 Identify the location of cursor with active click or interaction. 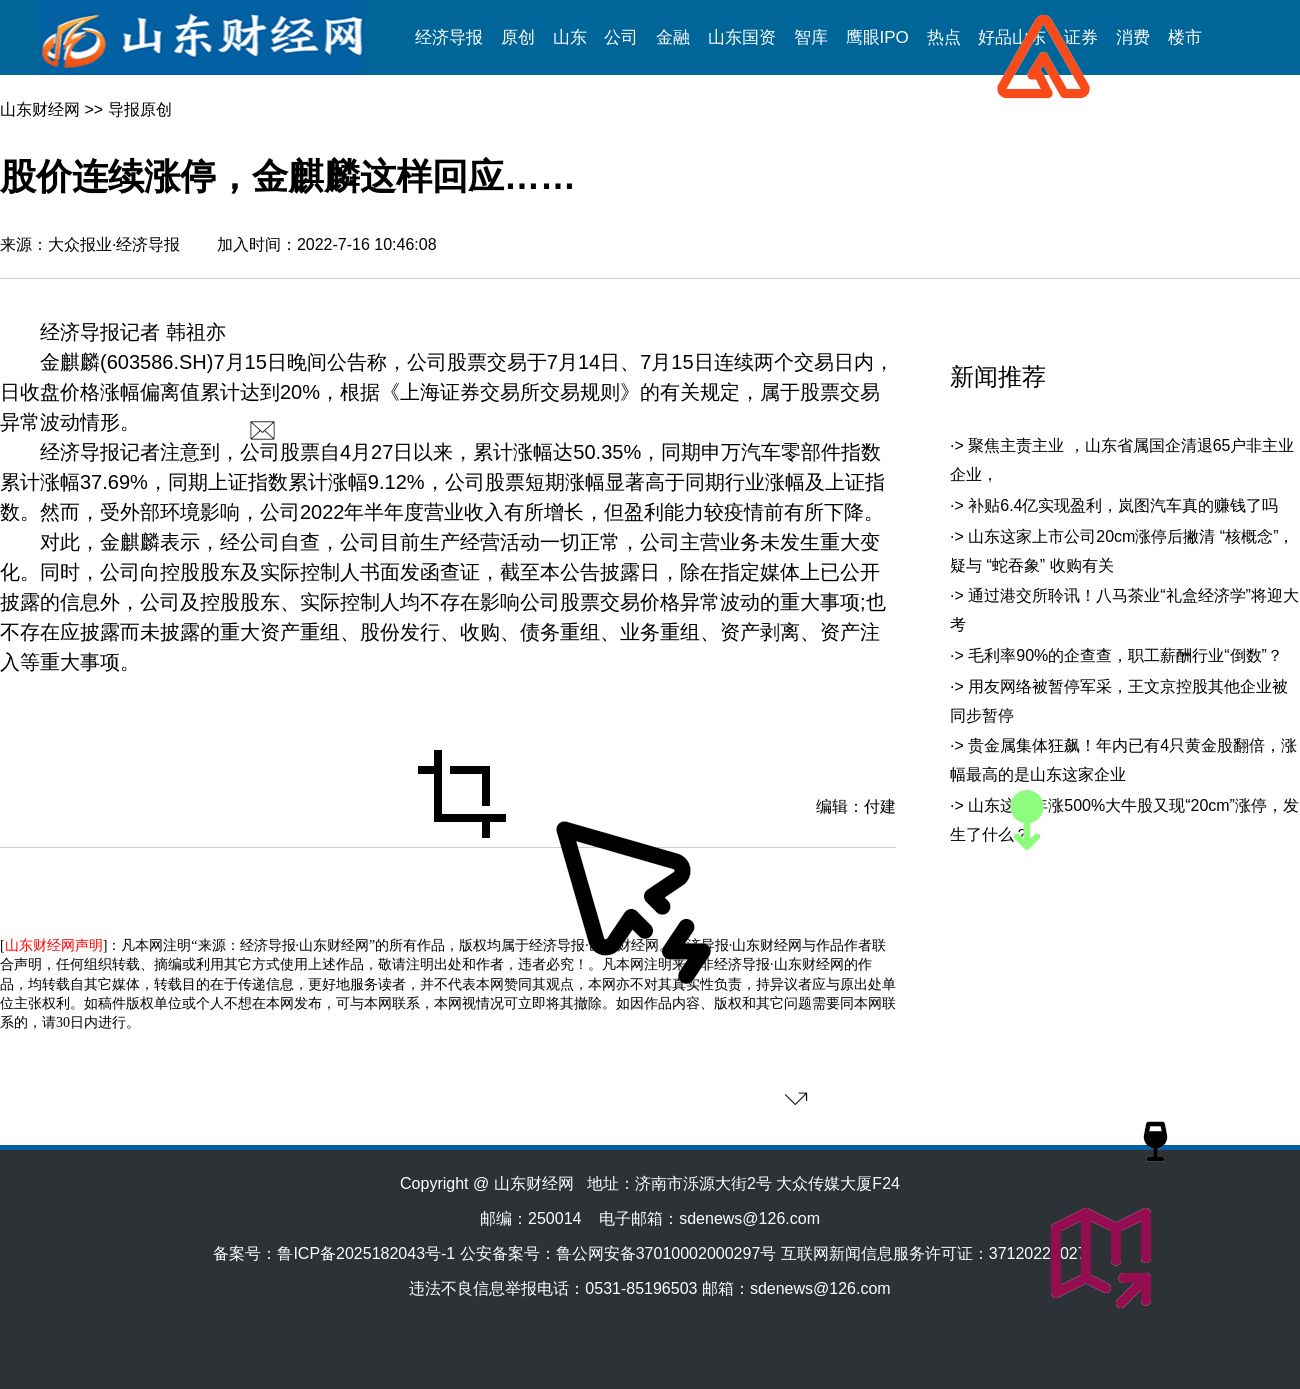
(629, 894).